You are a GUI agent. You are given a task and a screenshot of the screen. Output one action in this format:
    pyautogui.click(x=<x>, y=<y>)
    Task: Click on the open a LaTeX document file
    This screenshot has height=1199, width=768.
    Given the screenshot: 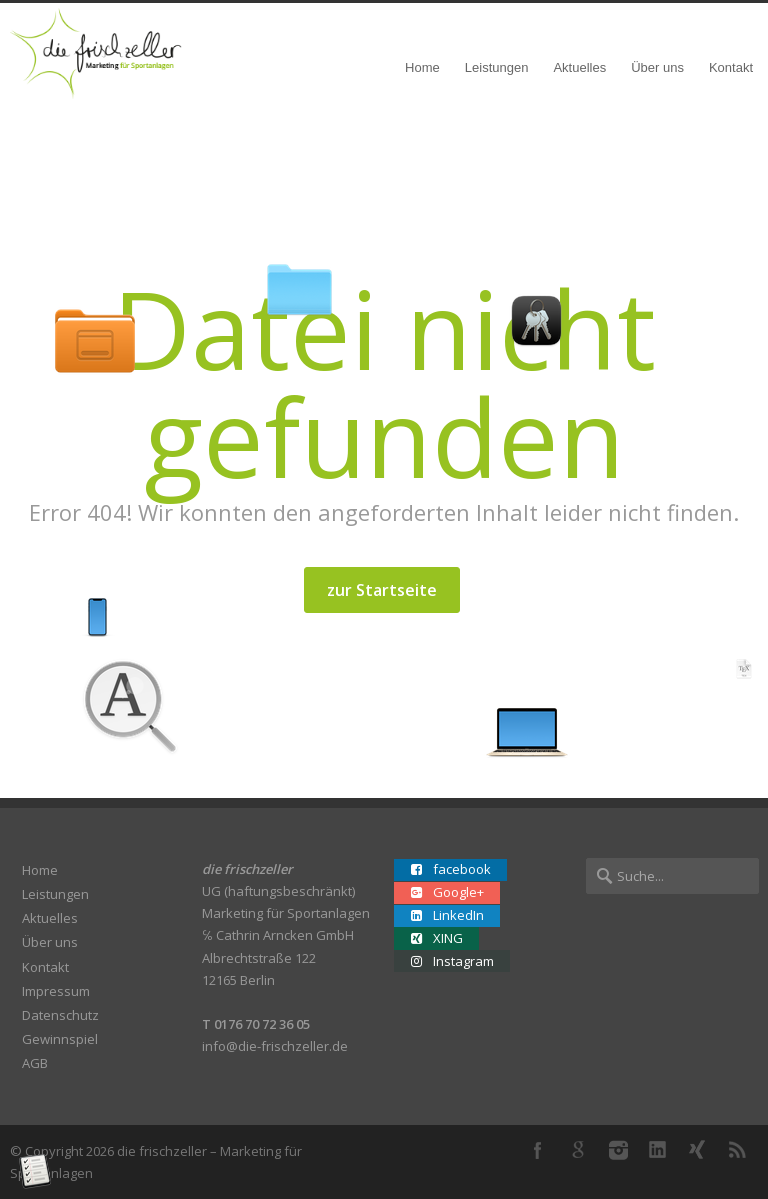 What is the action you would take?
    pyautogui.click(x=744, y=669)
    